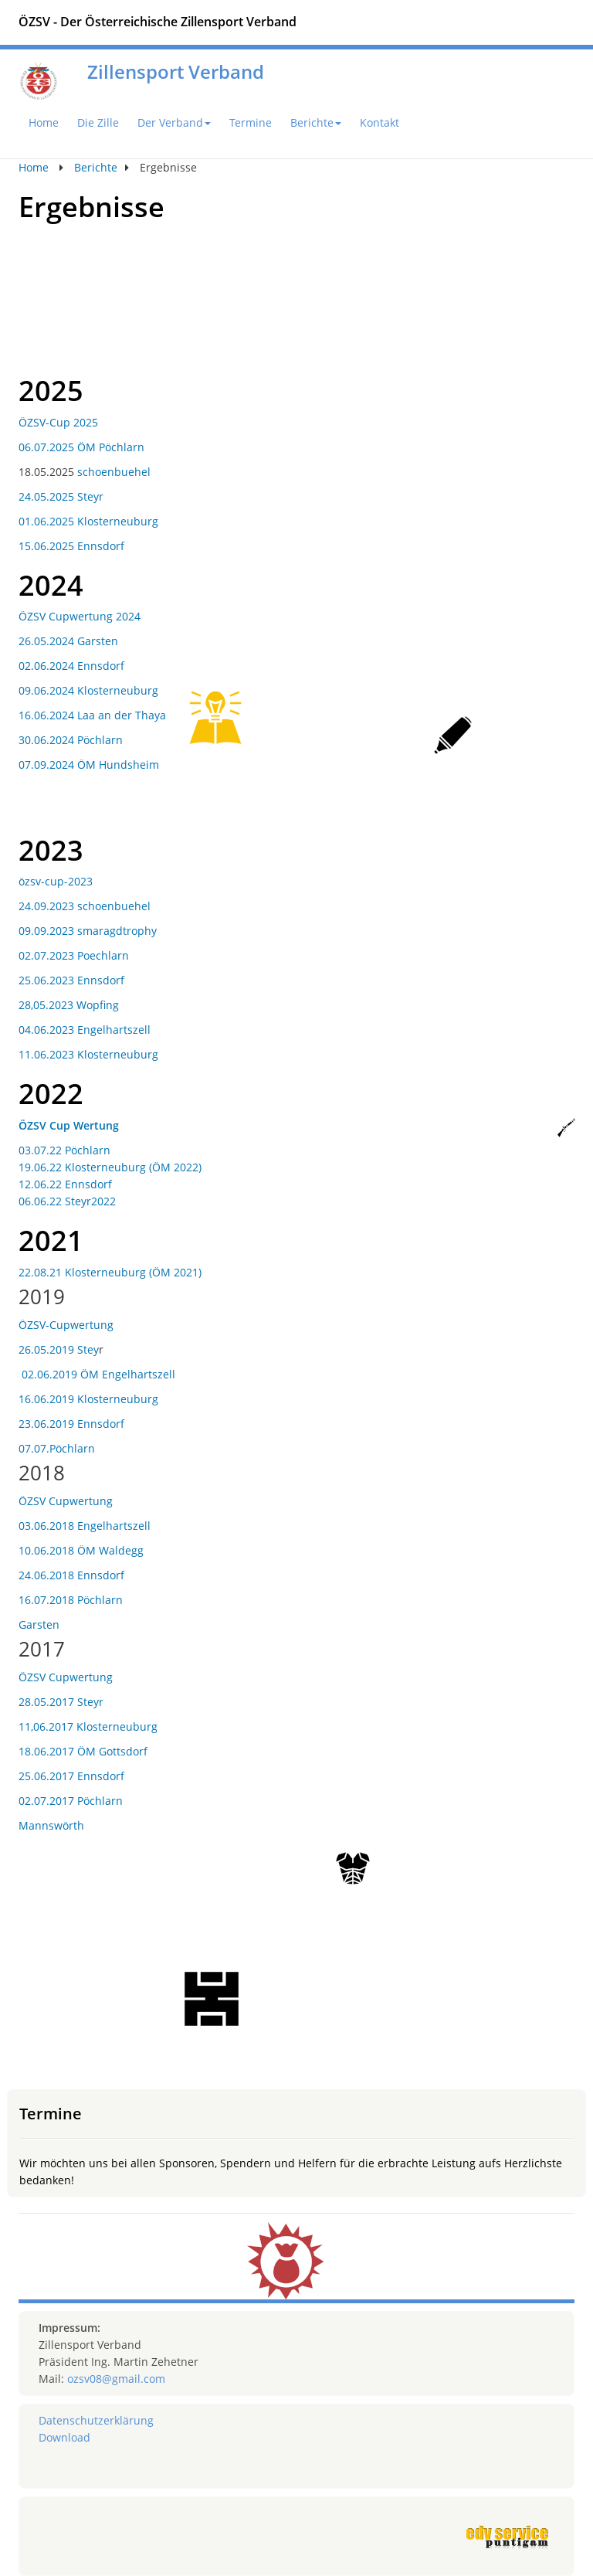 The width and height of the screenshot is (593, 2576). What do you see at coordinates (285, 2260) in the screenshot?
I see `view your in-game currency or coins` at bounding box center [285, 2260].